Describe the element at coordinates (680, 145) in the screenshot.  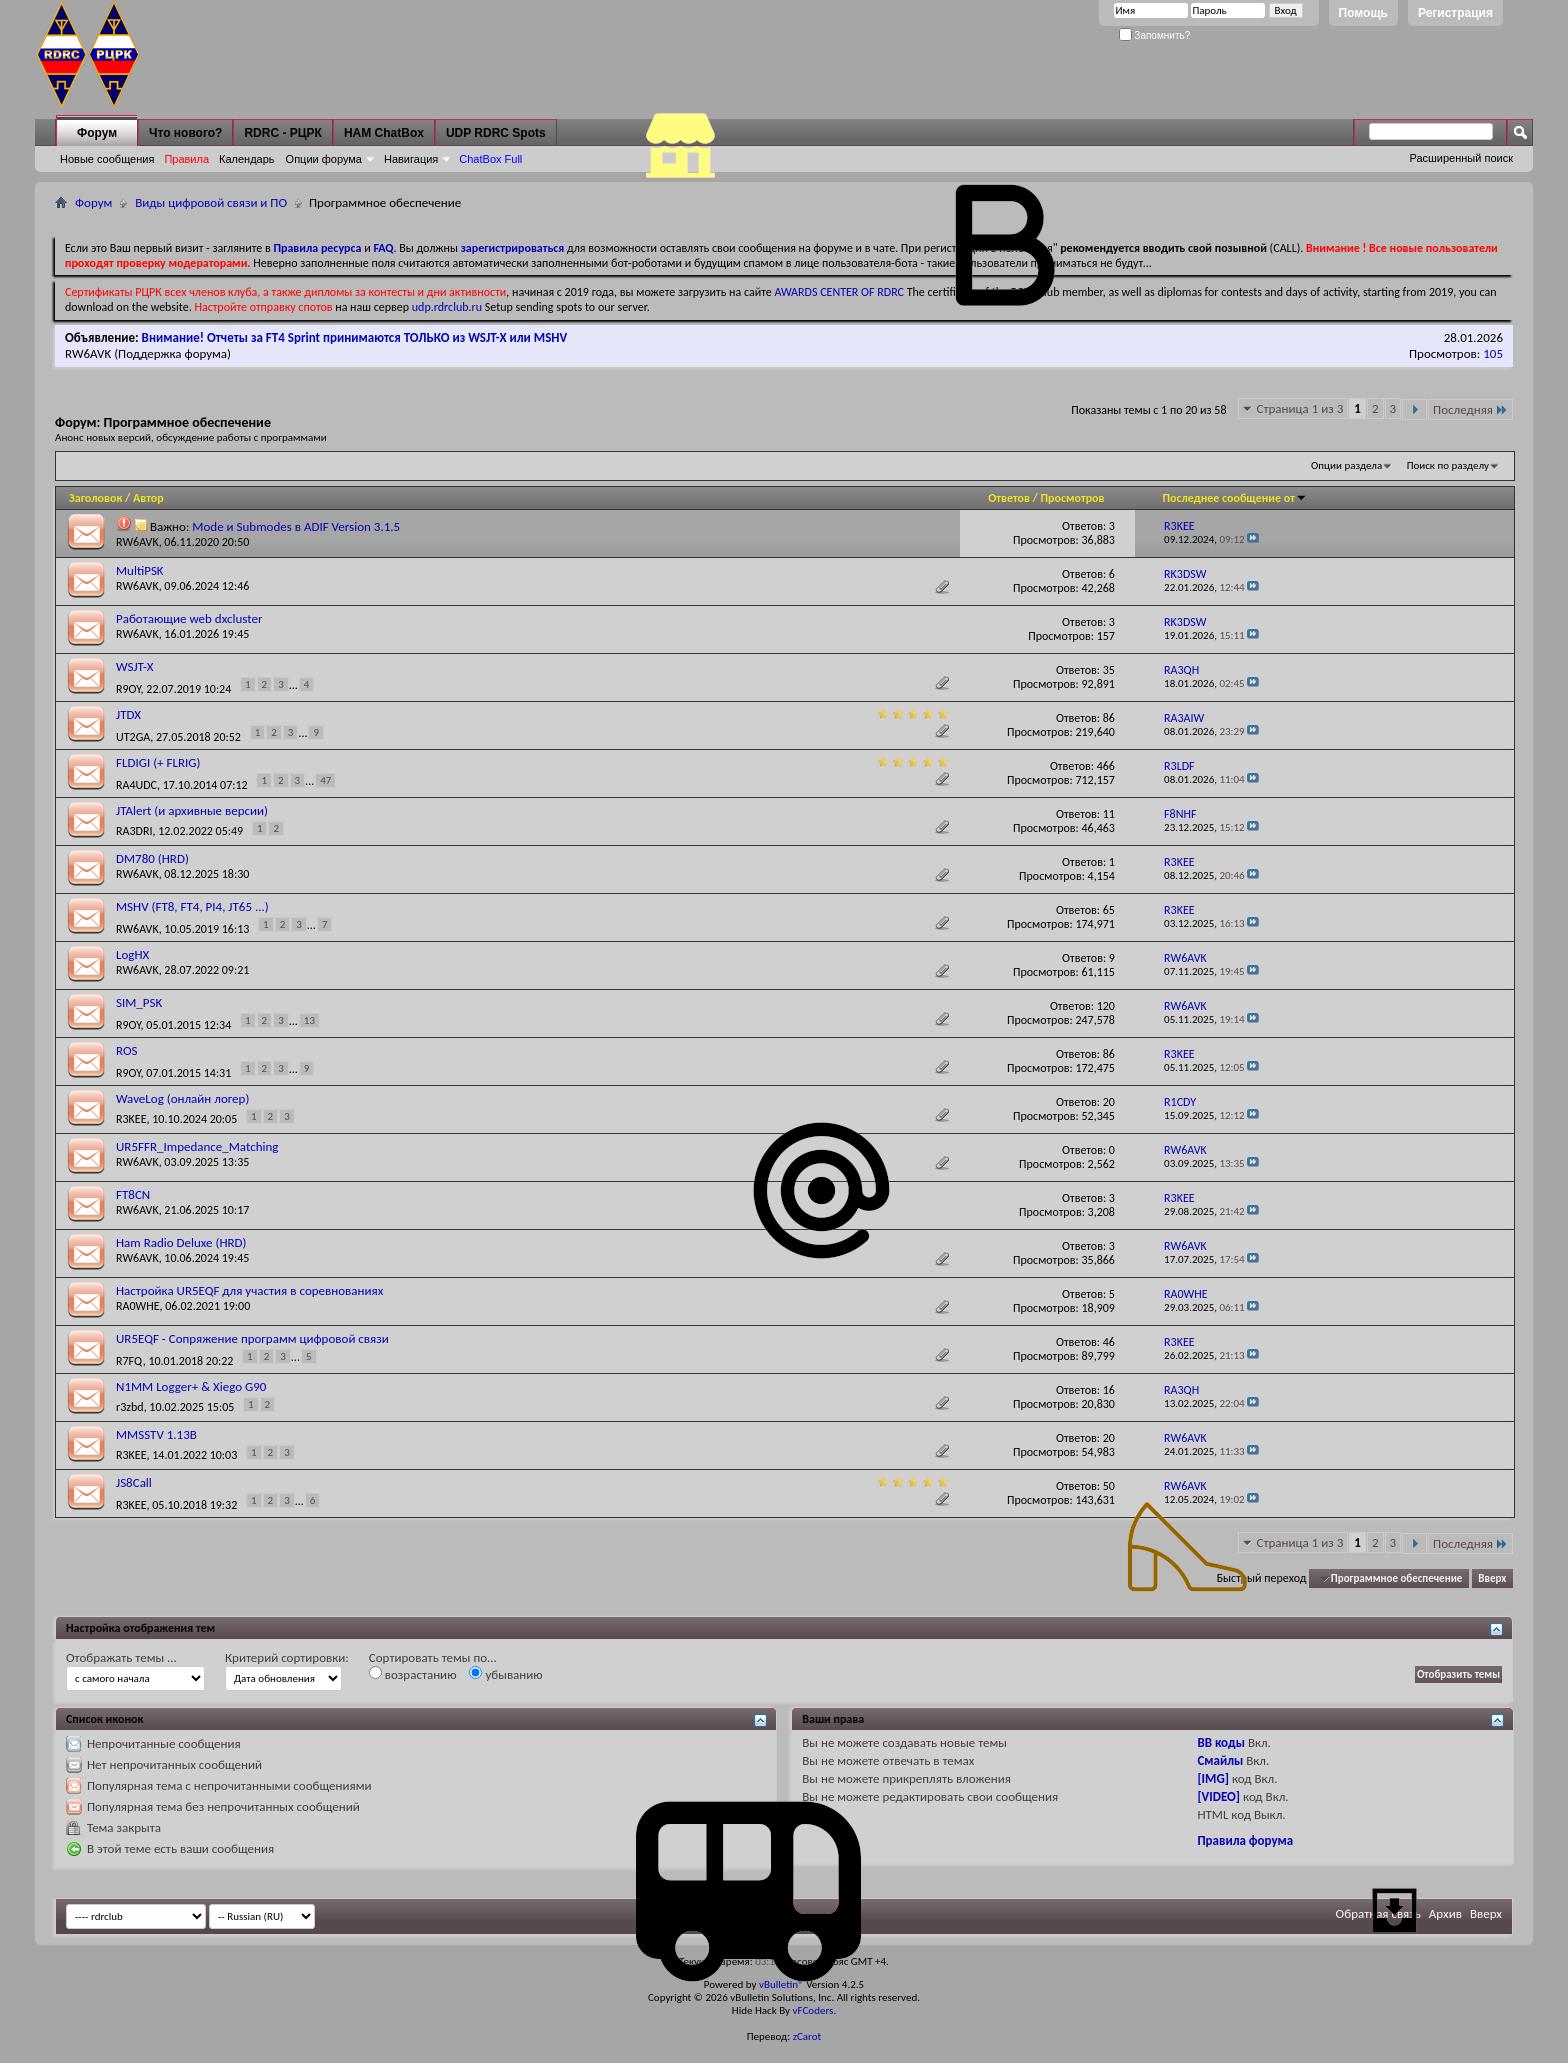
I see `browse or access the marketplace` at that location.